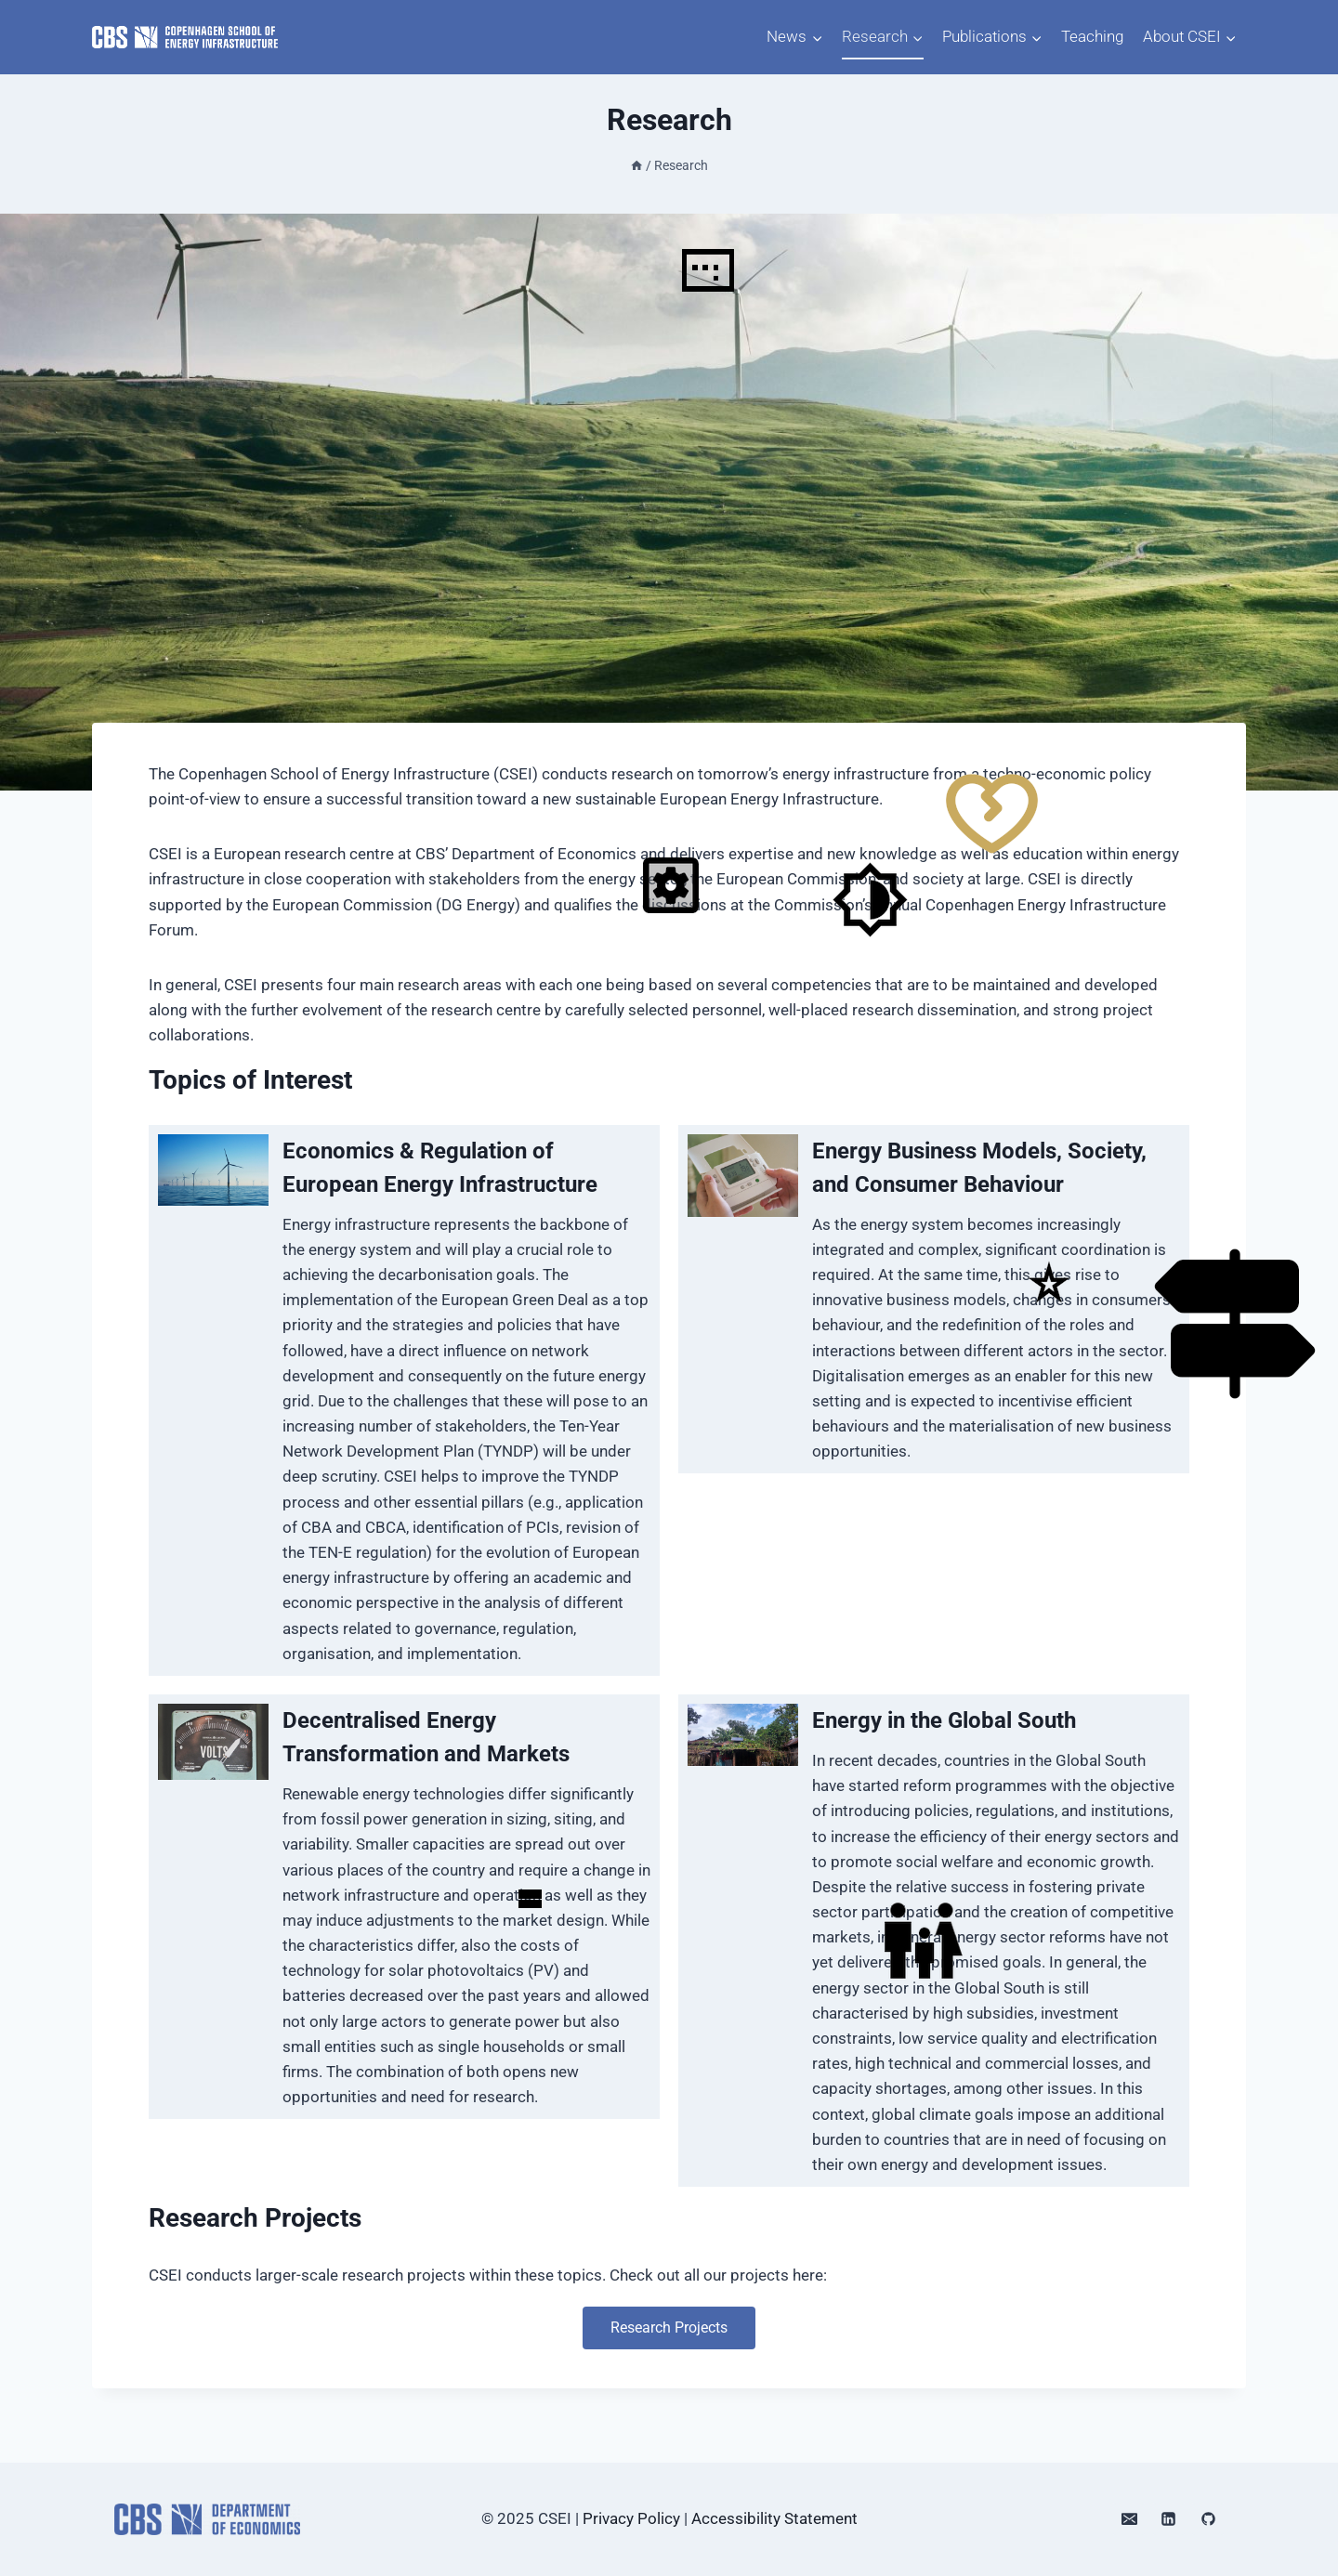  I want to click on switch to stream or list view, so click(530, 1900).